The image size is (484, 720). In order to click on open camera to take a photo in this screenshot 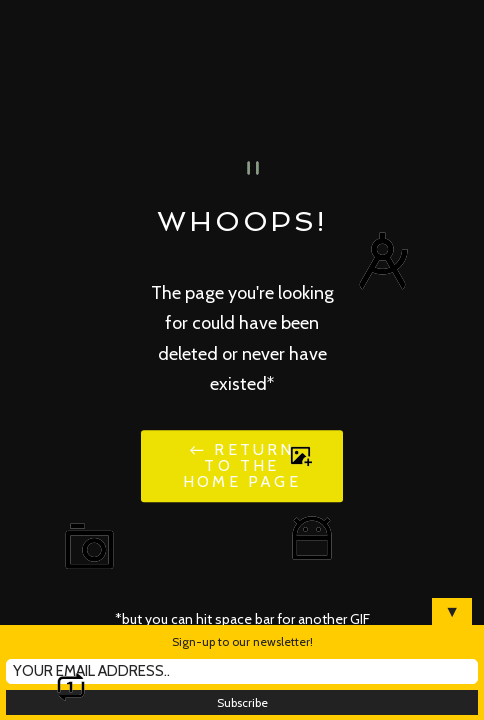, I will do `click(89, 547)`.